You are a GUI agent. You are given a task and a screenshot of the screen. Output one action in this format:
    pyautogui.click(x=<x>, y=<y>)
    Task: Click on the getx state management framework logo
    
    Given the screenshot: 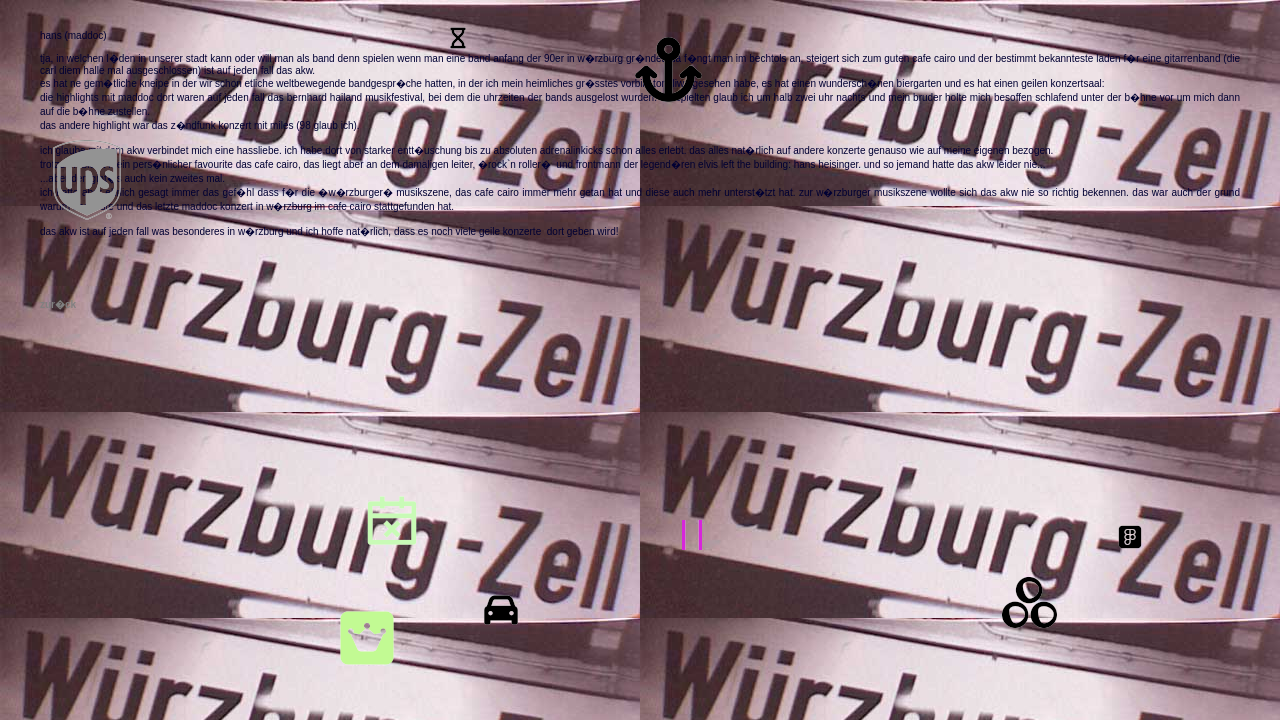 What is the action you would take?
    pyautogui.click(x=1029, y=602)
    